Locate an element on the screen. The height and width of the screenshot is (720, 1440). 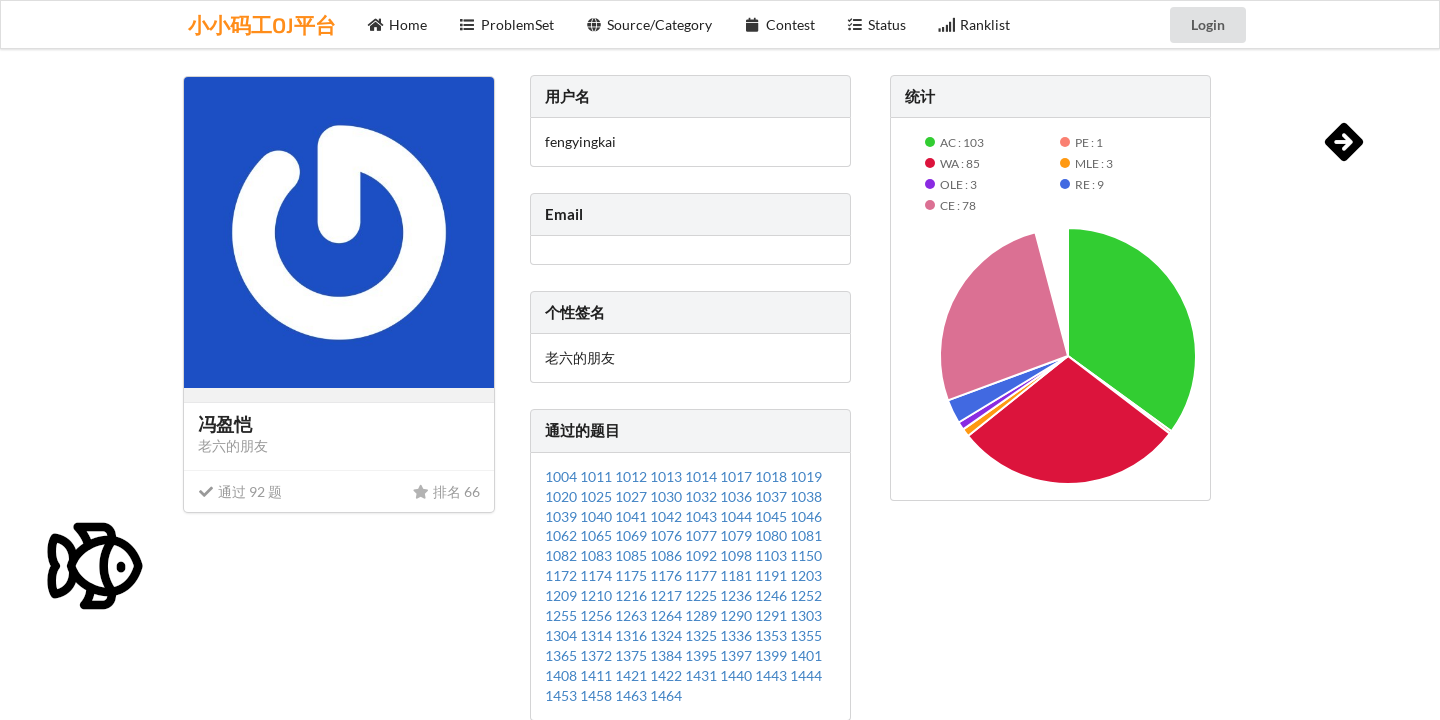
access aquarium or fish-related features is located at coordinates (95, 566).